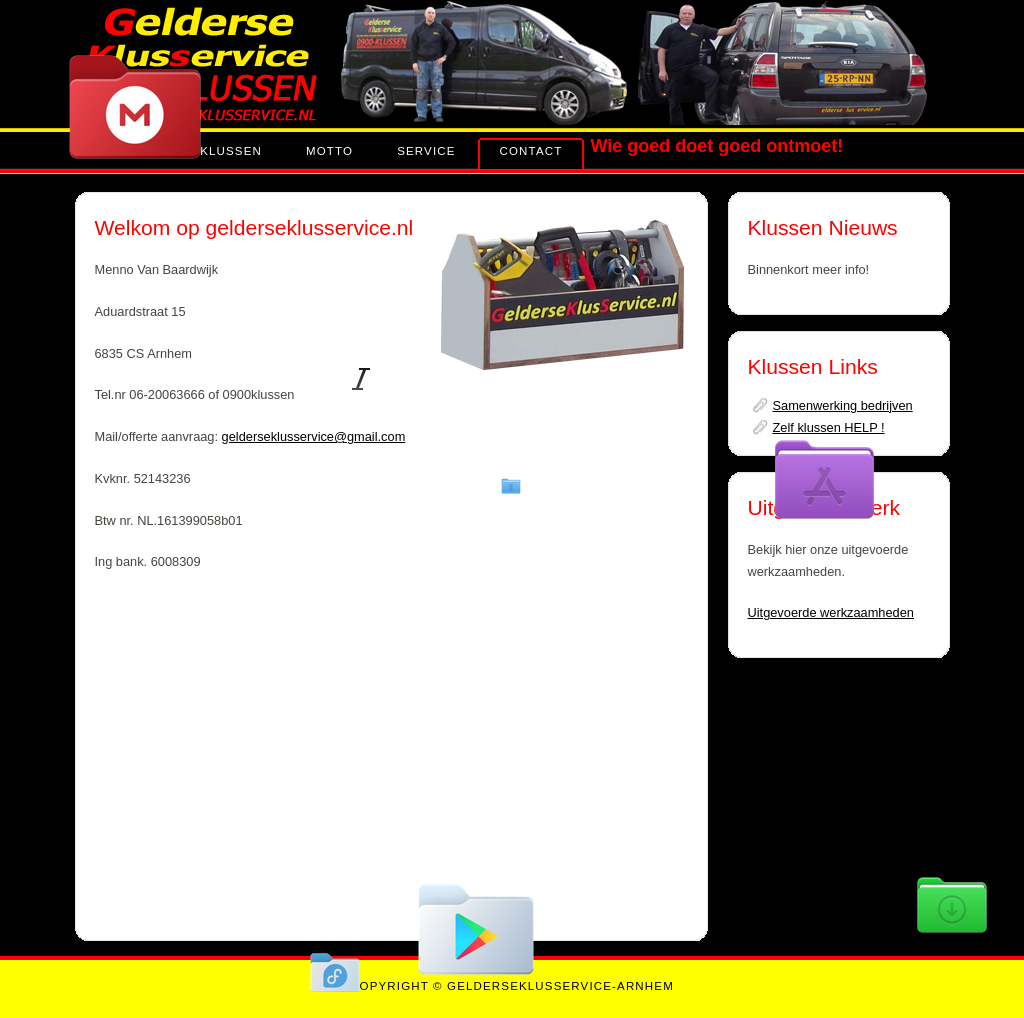  What do you see at coordinates (511, 486) in the screenshot?
I see `open Intego security software folder` at bounding box center [511, 486].